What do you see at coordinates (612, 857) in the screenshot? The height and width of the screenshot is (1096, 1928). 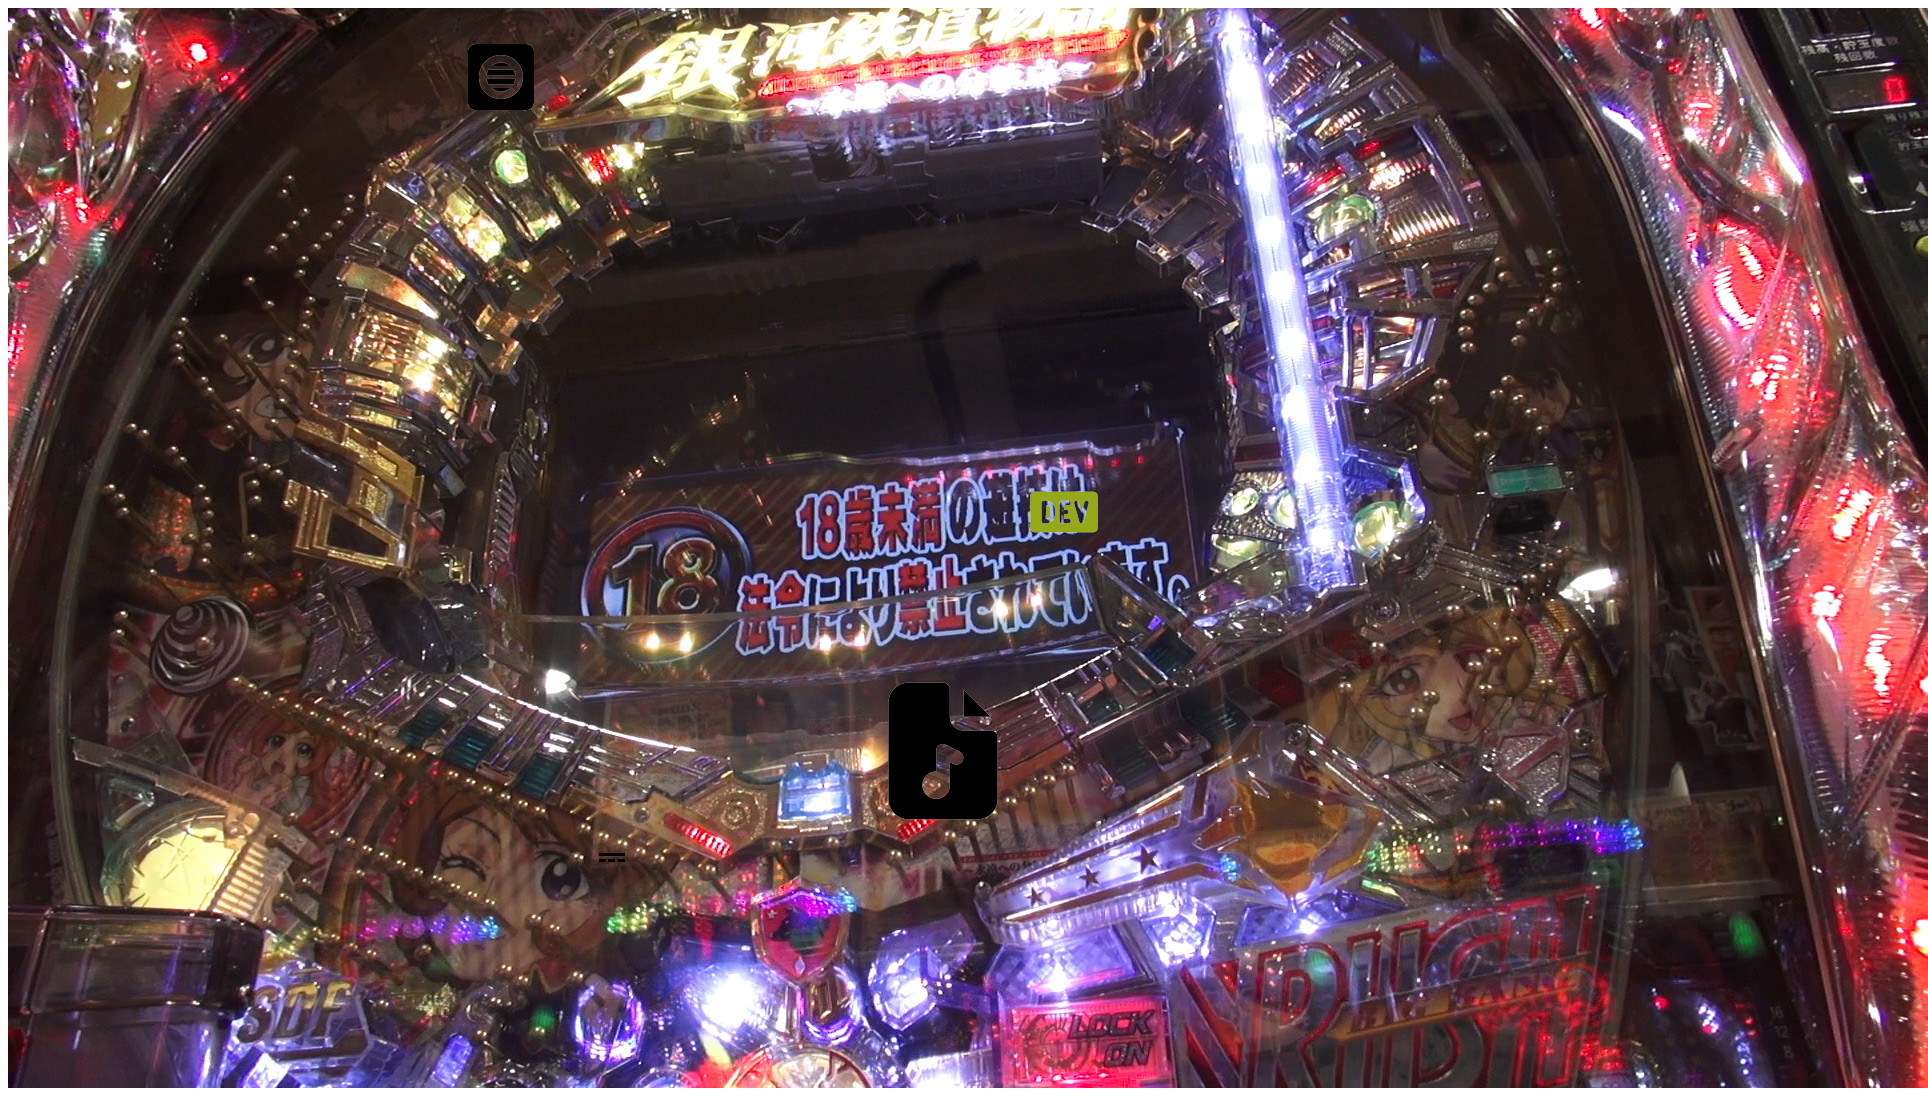 I see `hardware power input or connector port` at bounding box center [612, 857].